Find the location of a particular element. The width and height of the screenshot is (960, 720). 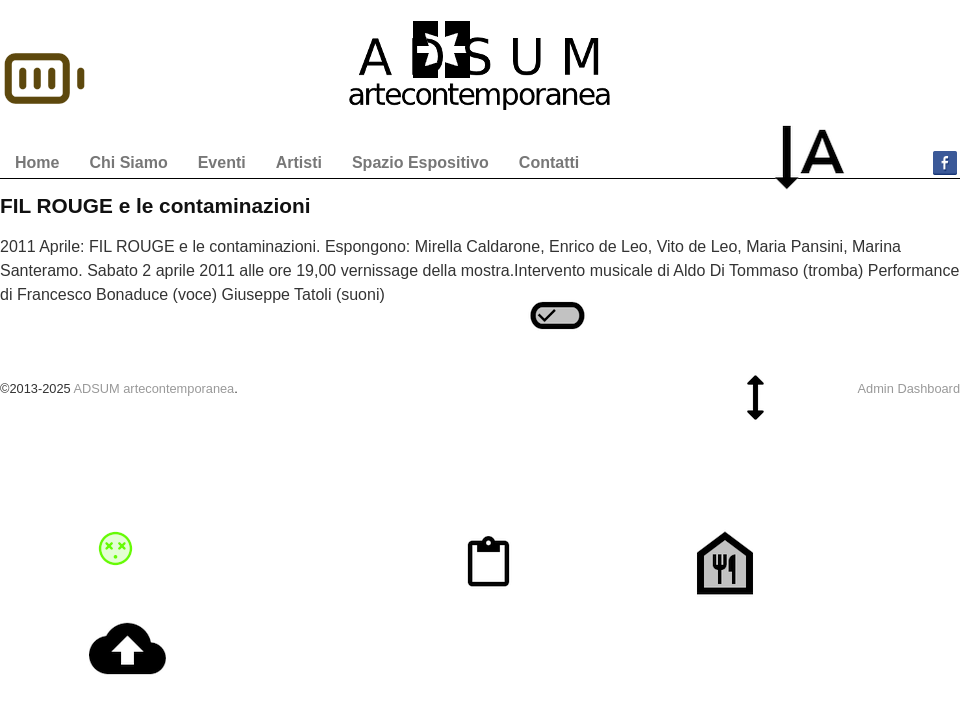

indicates an error or failed action is located at coordinates (115, 548).